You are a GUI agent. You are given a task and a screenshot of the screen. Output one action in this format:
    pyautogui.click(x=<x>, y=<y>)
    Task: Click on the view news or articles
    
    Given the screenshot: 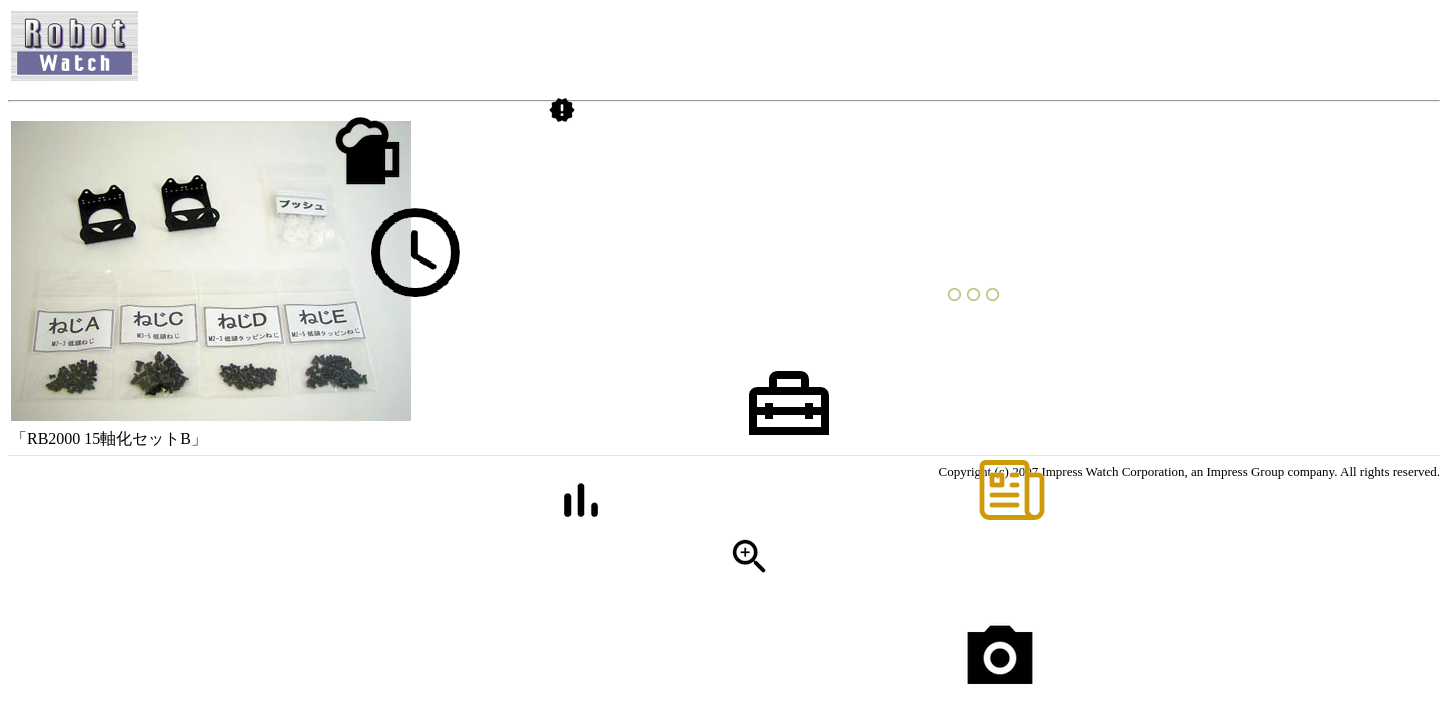 What is the action you would take?
    pyautogui.click(x=1012, y=490)
    